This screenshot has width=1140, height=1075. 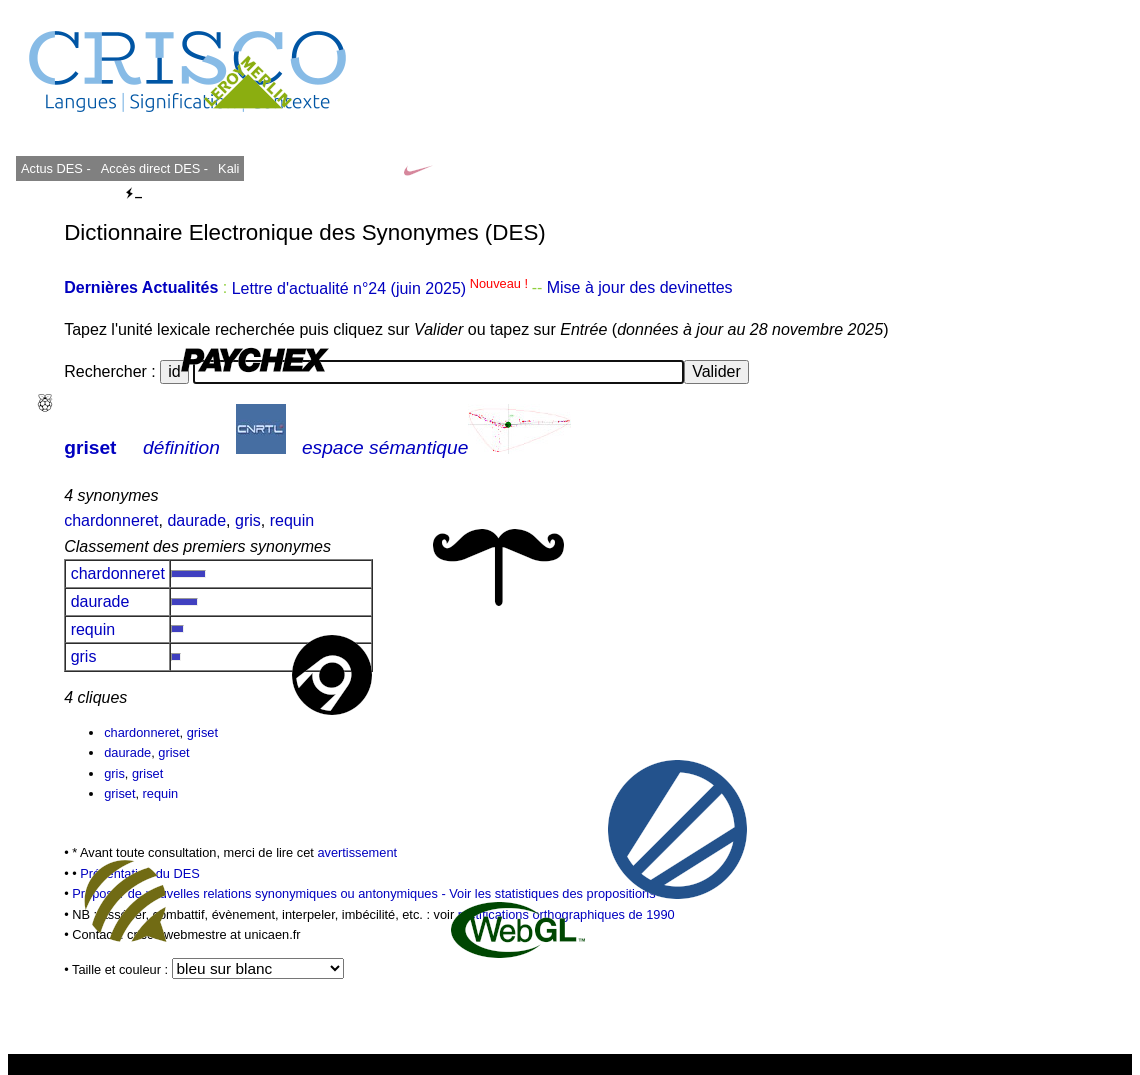 What do you see at coordinates (248, 82) in the screenshot?
I see `visit the Leroy Merlin website or app` at bounding box center [248, 82].